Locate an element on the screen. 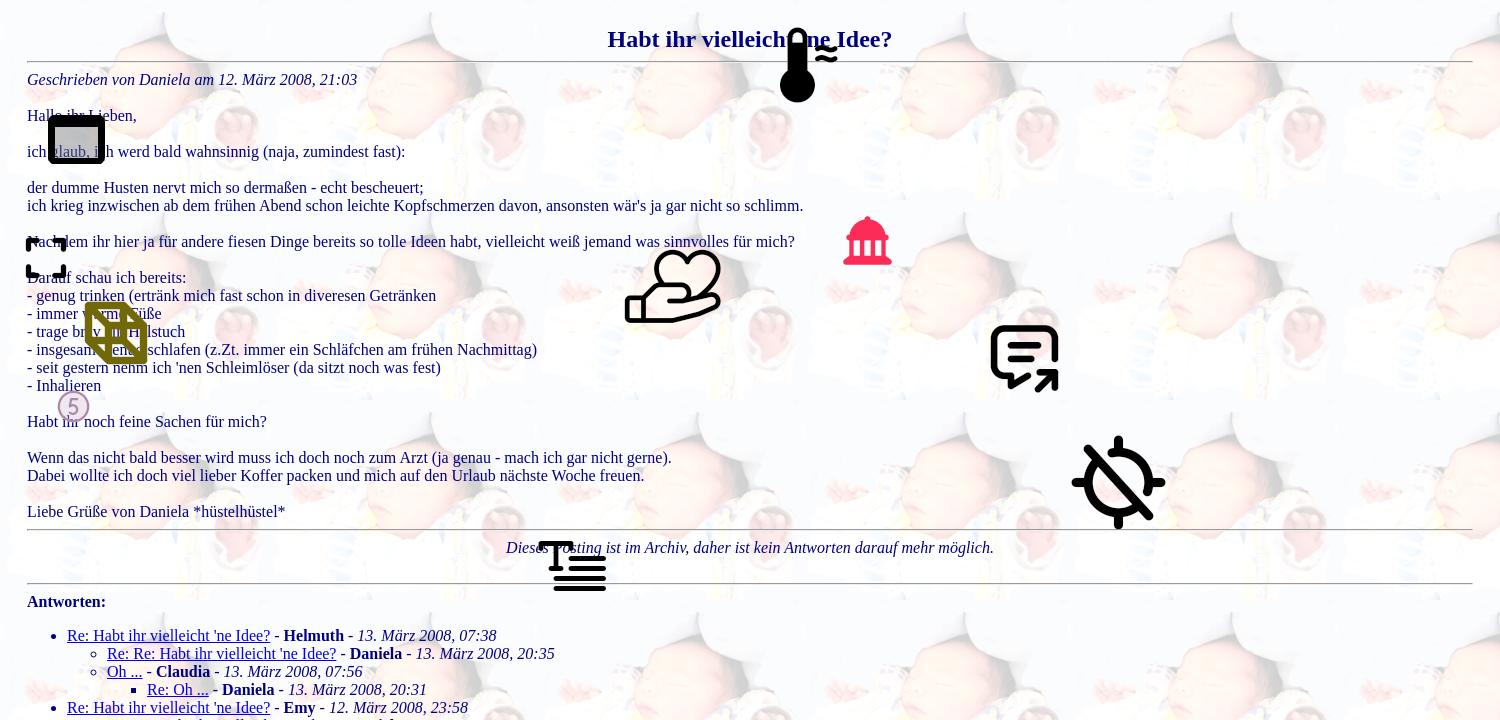 Image resolution: width=1500 pixels, height=720 pixels. open a web browser or web view is located at coordinates (76, 139).